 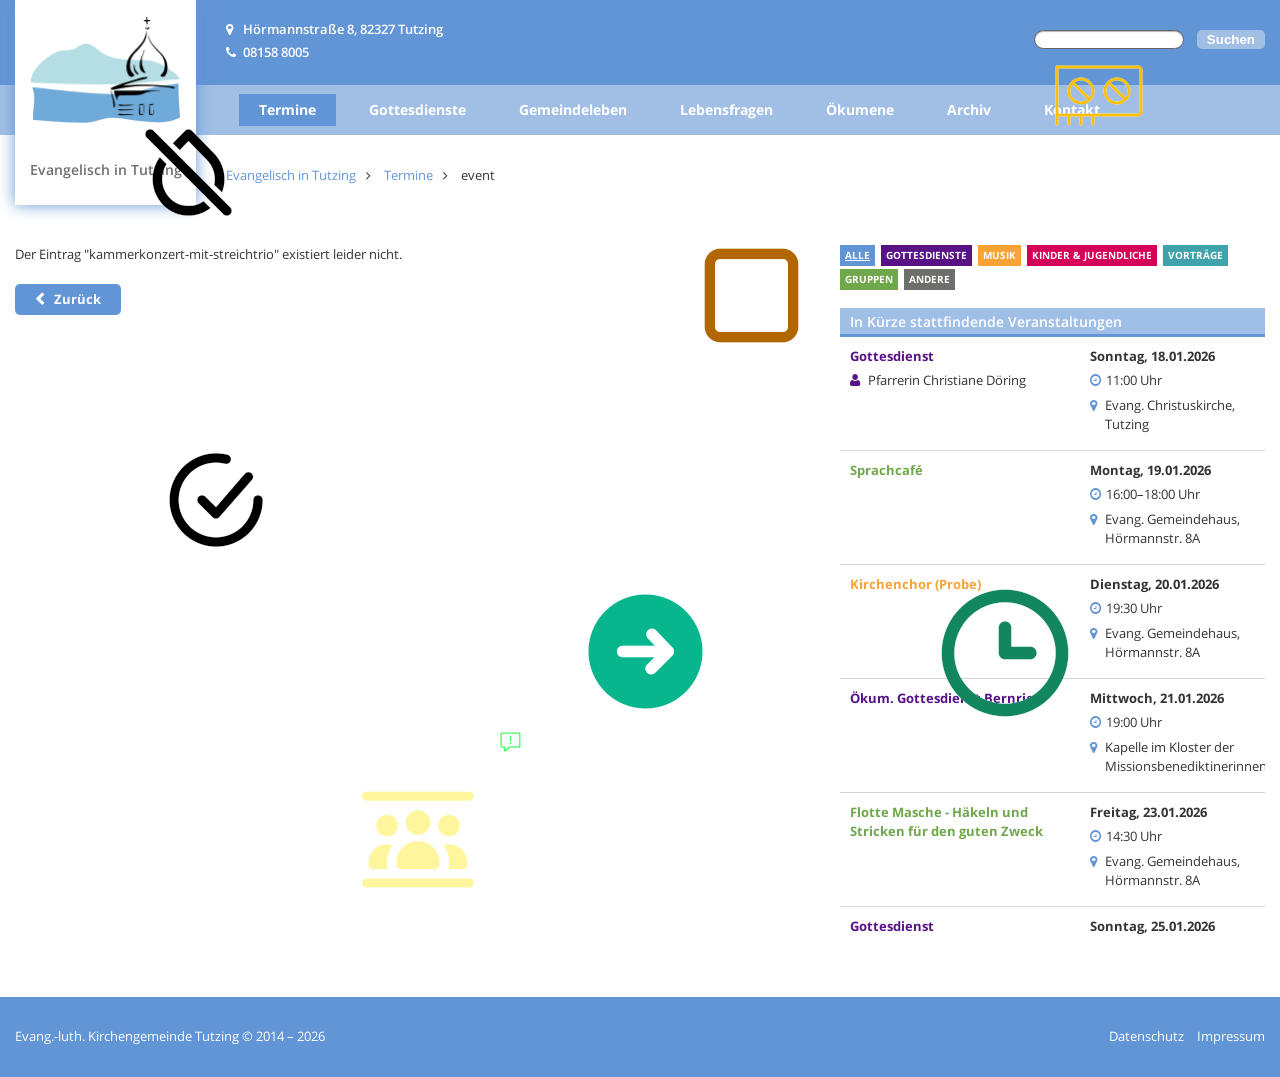 What do you see at coordinates (216, 500) in the screenshot?
I see `task completed successfully` at bounding box center [216, 500].